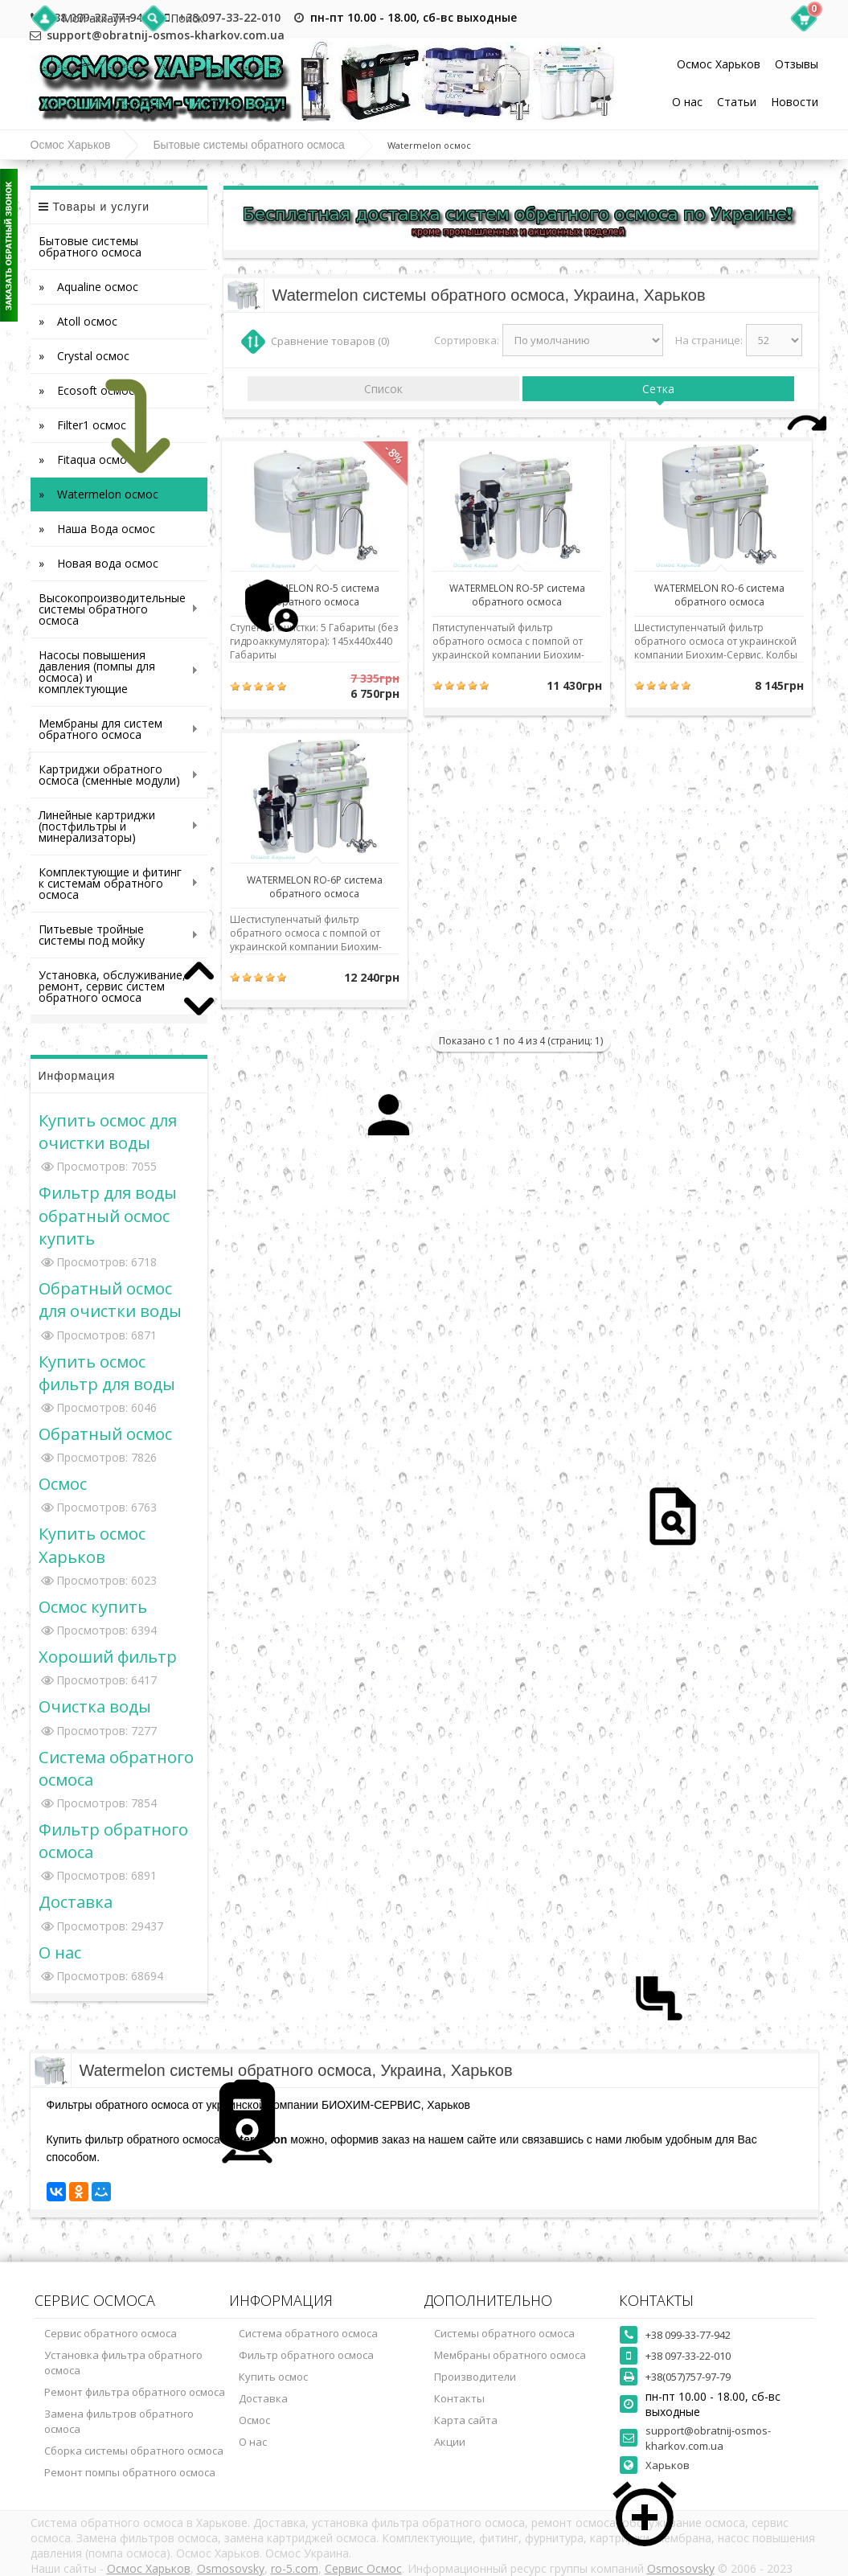  I want to click on redo the last undone action, so click(807, 423).